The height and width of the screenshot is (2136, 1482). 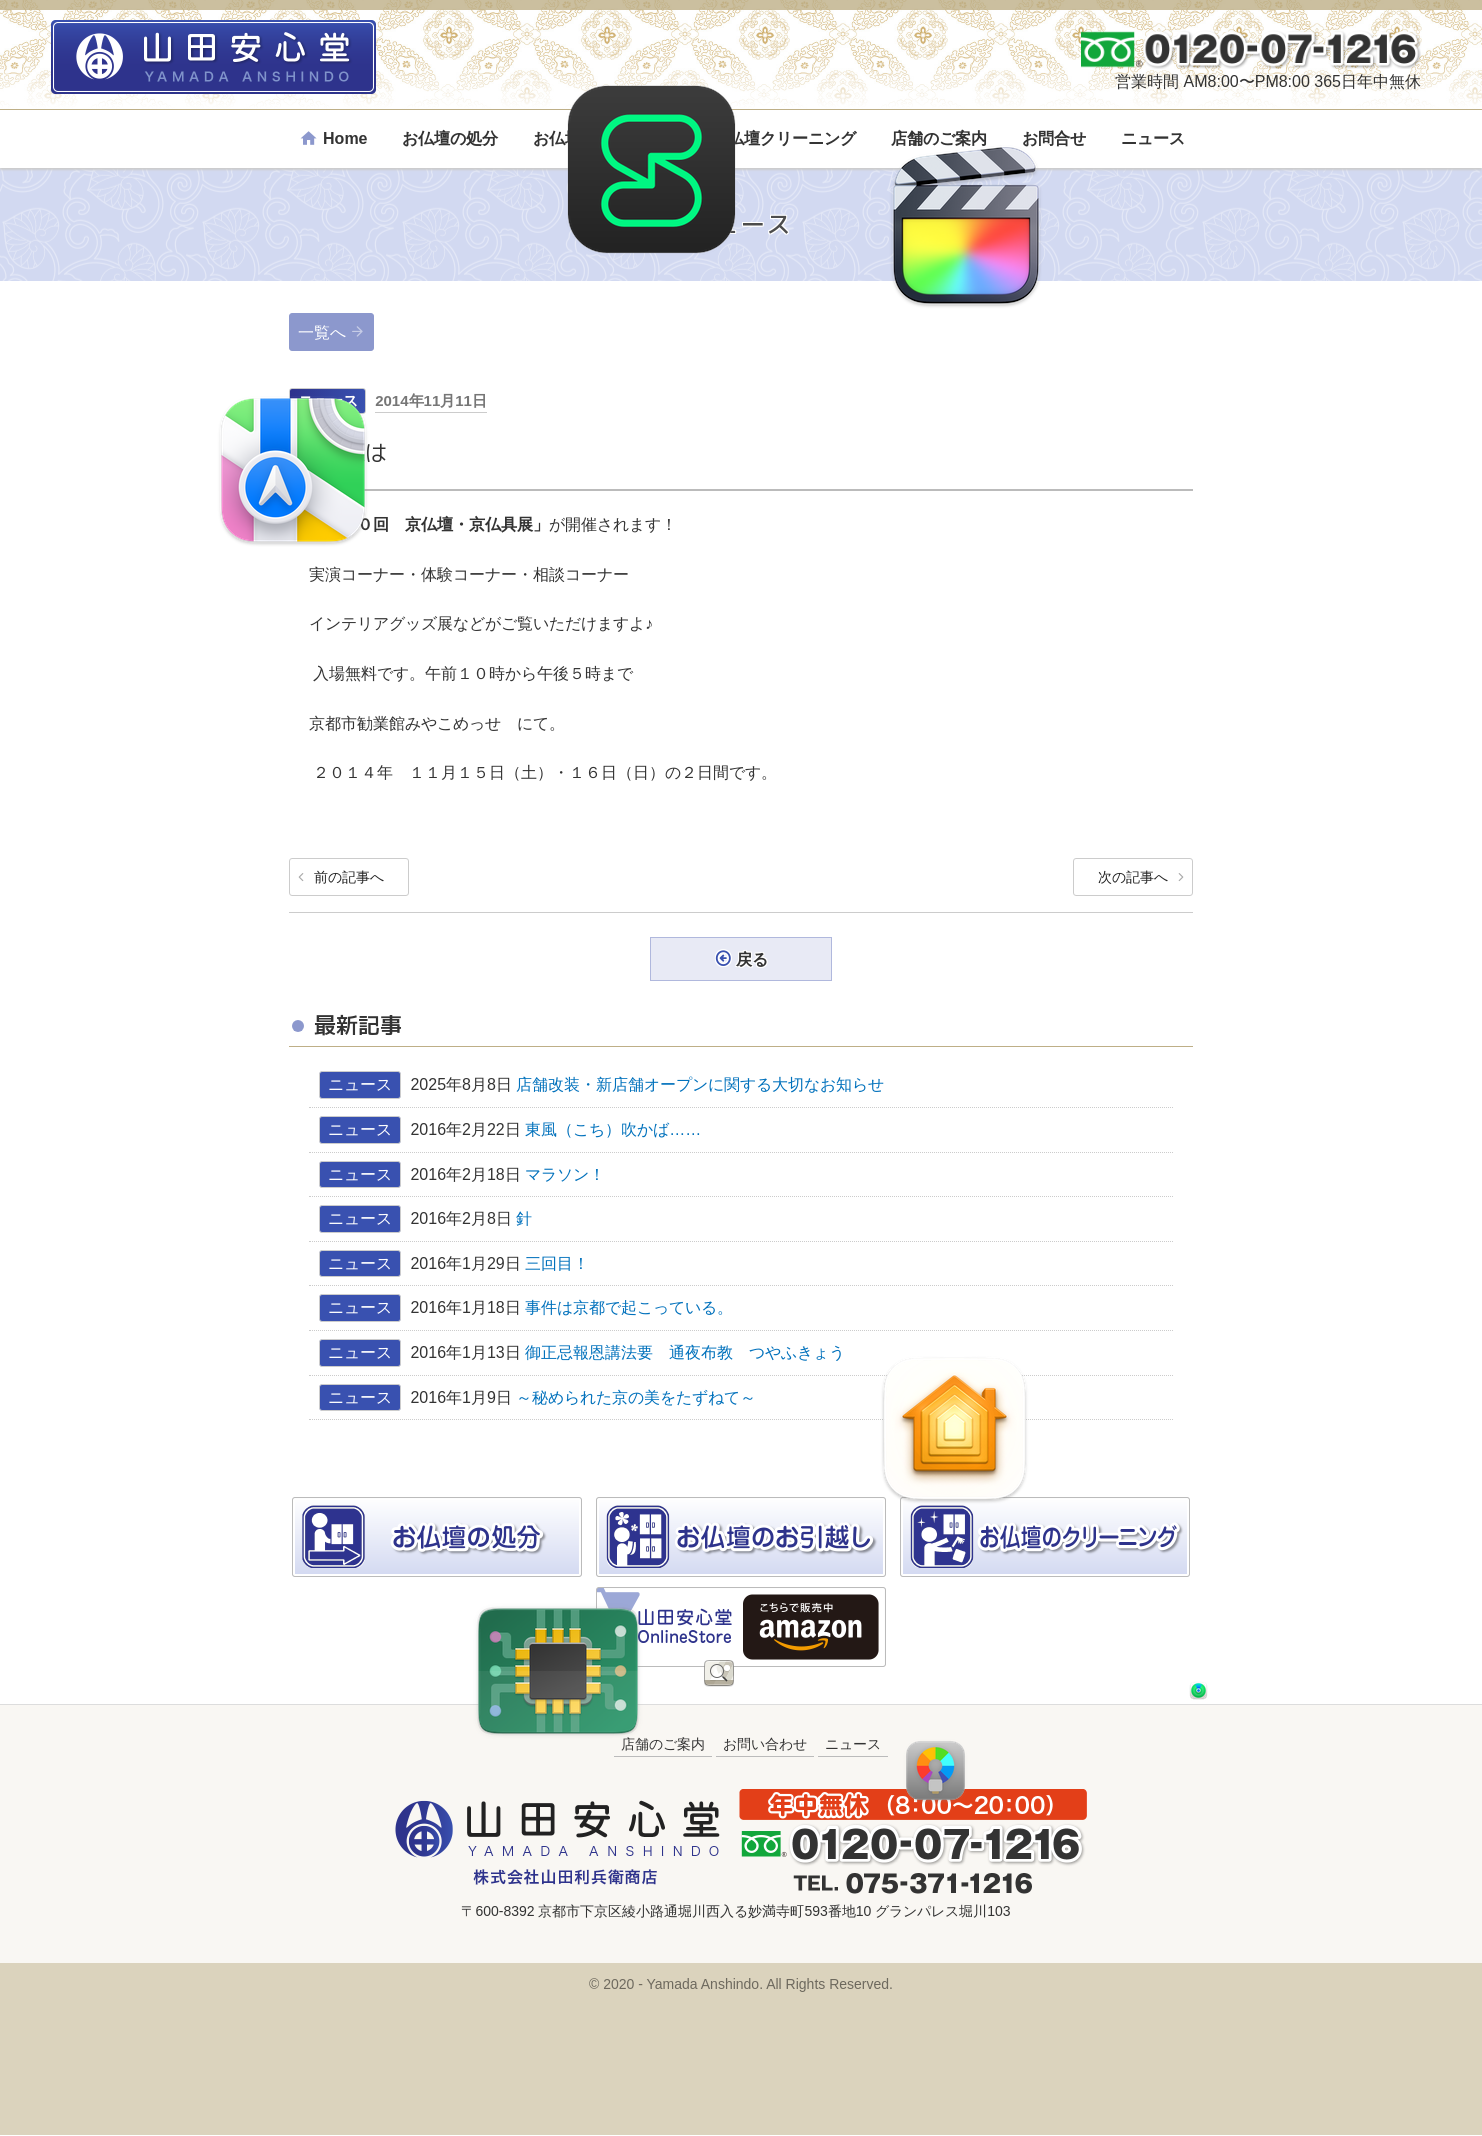 I want to click on open the Apple Home app, so click(x=954, y=1428).